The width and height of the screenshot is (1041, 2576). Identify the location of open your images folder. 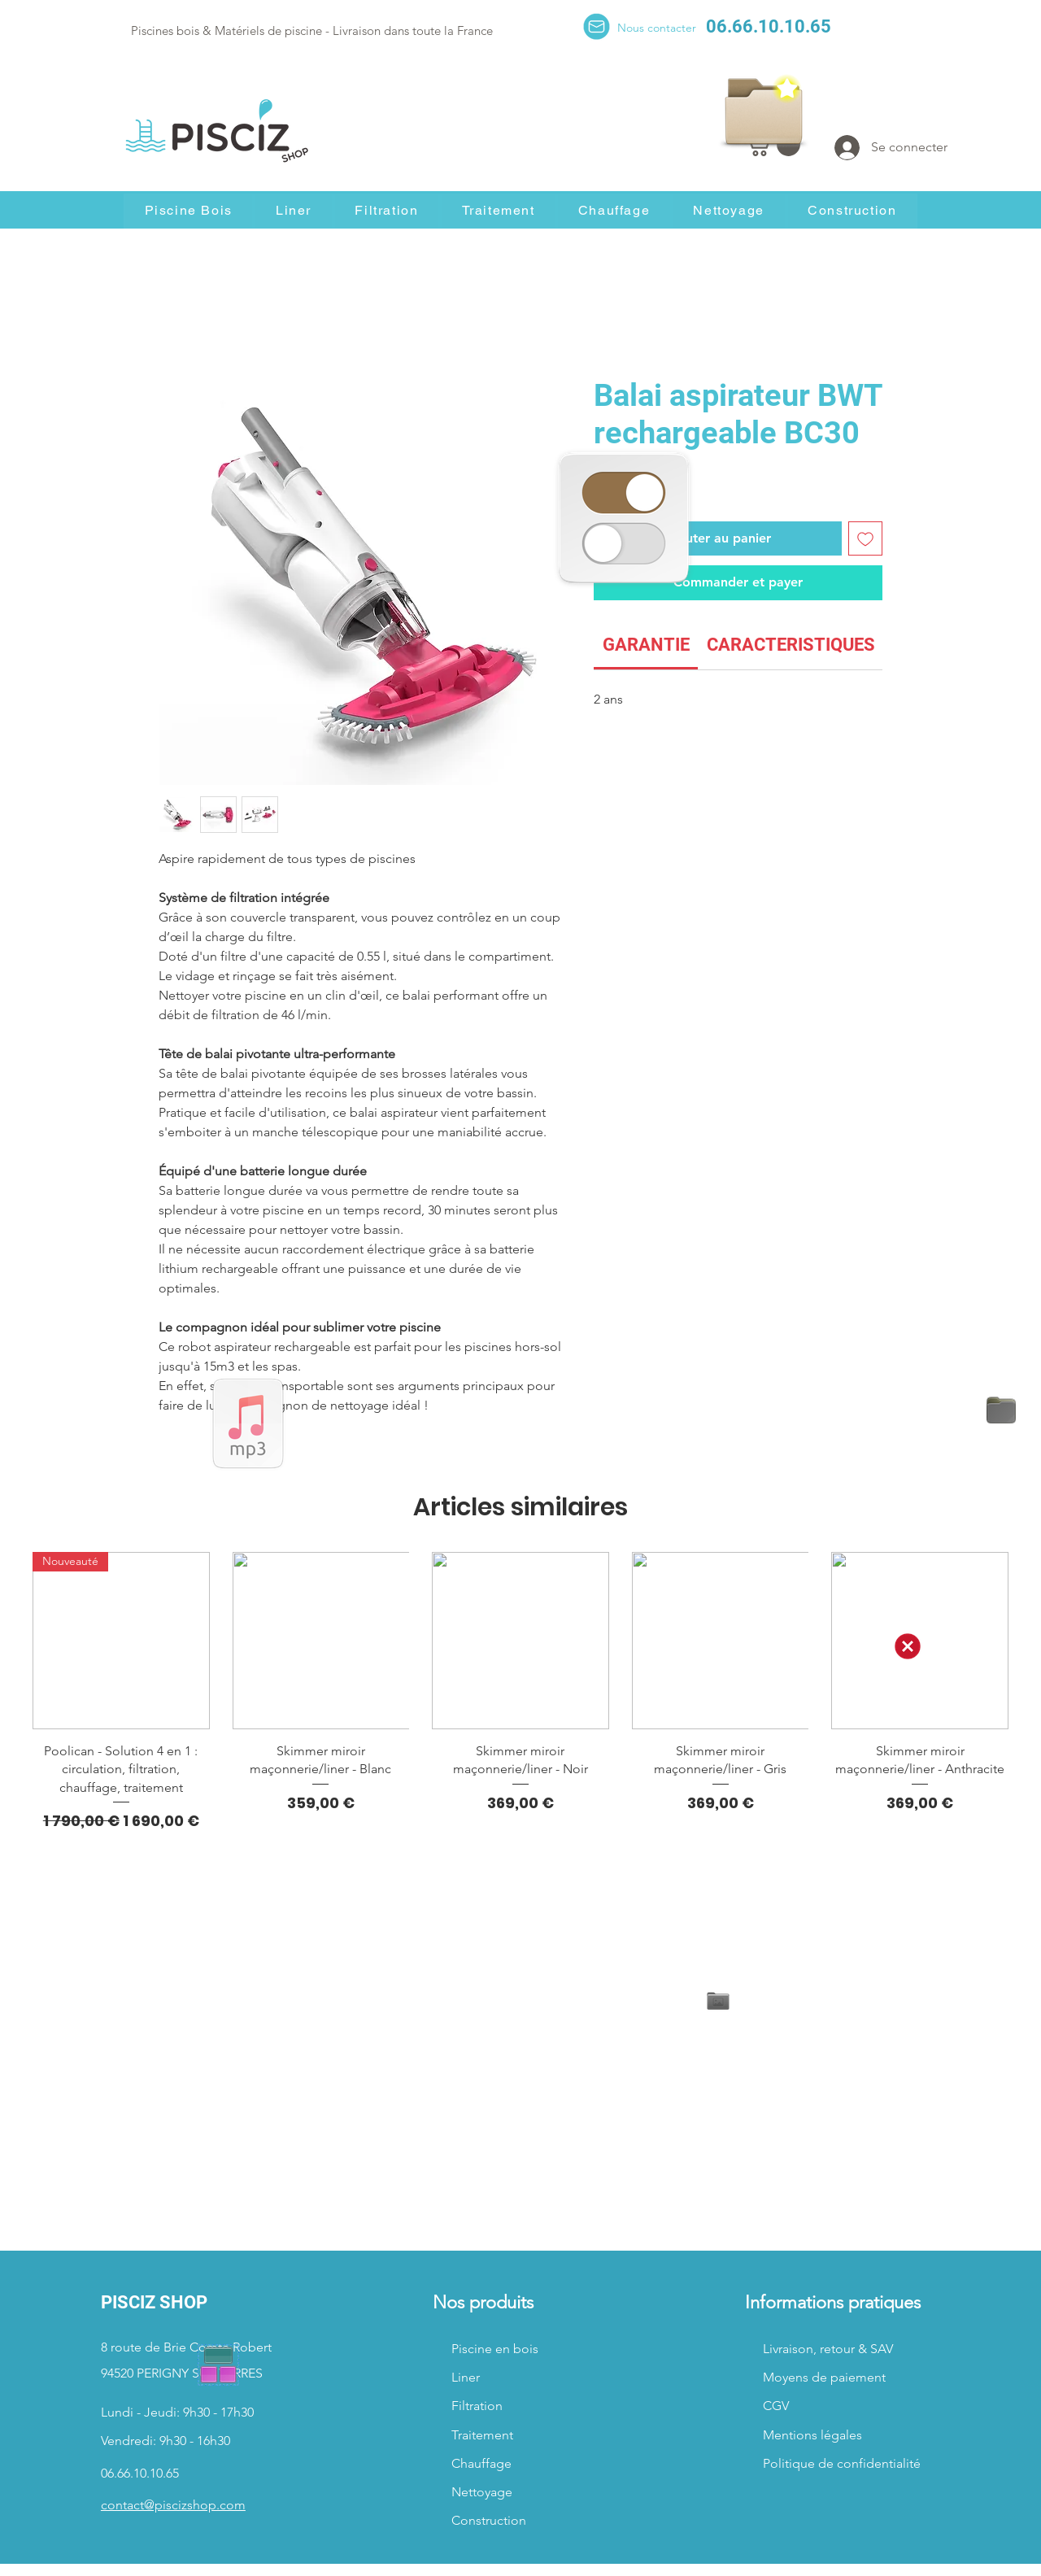
(718, 2001).